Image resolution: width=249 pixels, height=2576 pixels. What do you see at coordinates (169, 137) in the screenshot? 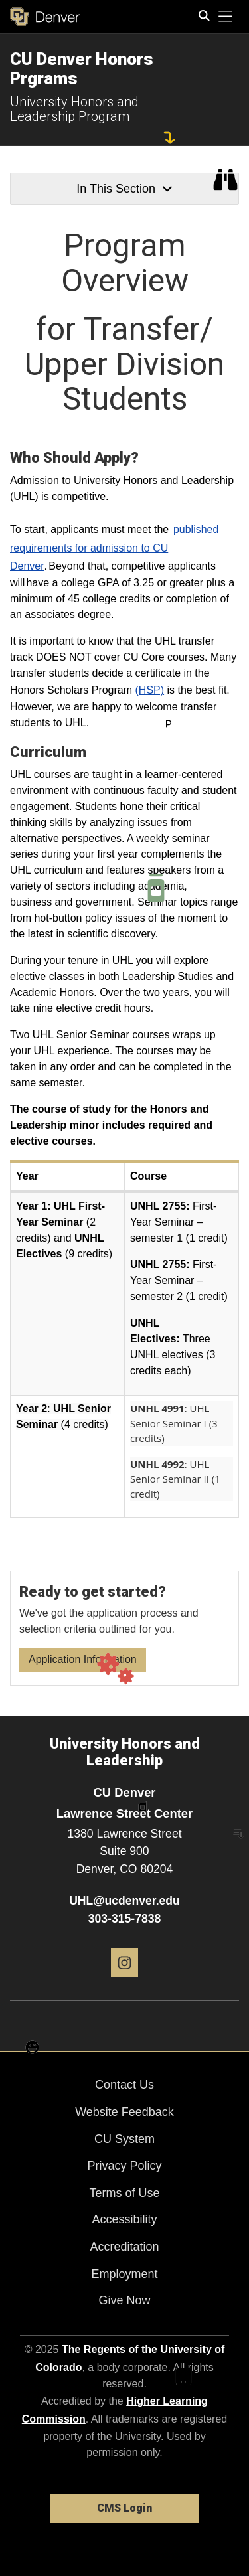
I see `navigate to the next line or section below` at bounding box center [169, 137].